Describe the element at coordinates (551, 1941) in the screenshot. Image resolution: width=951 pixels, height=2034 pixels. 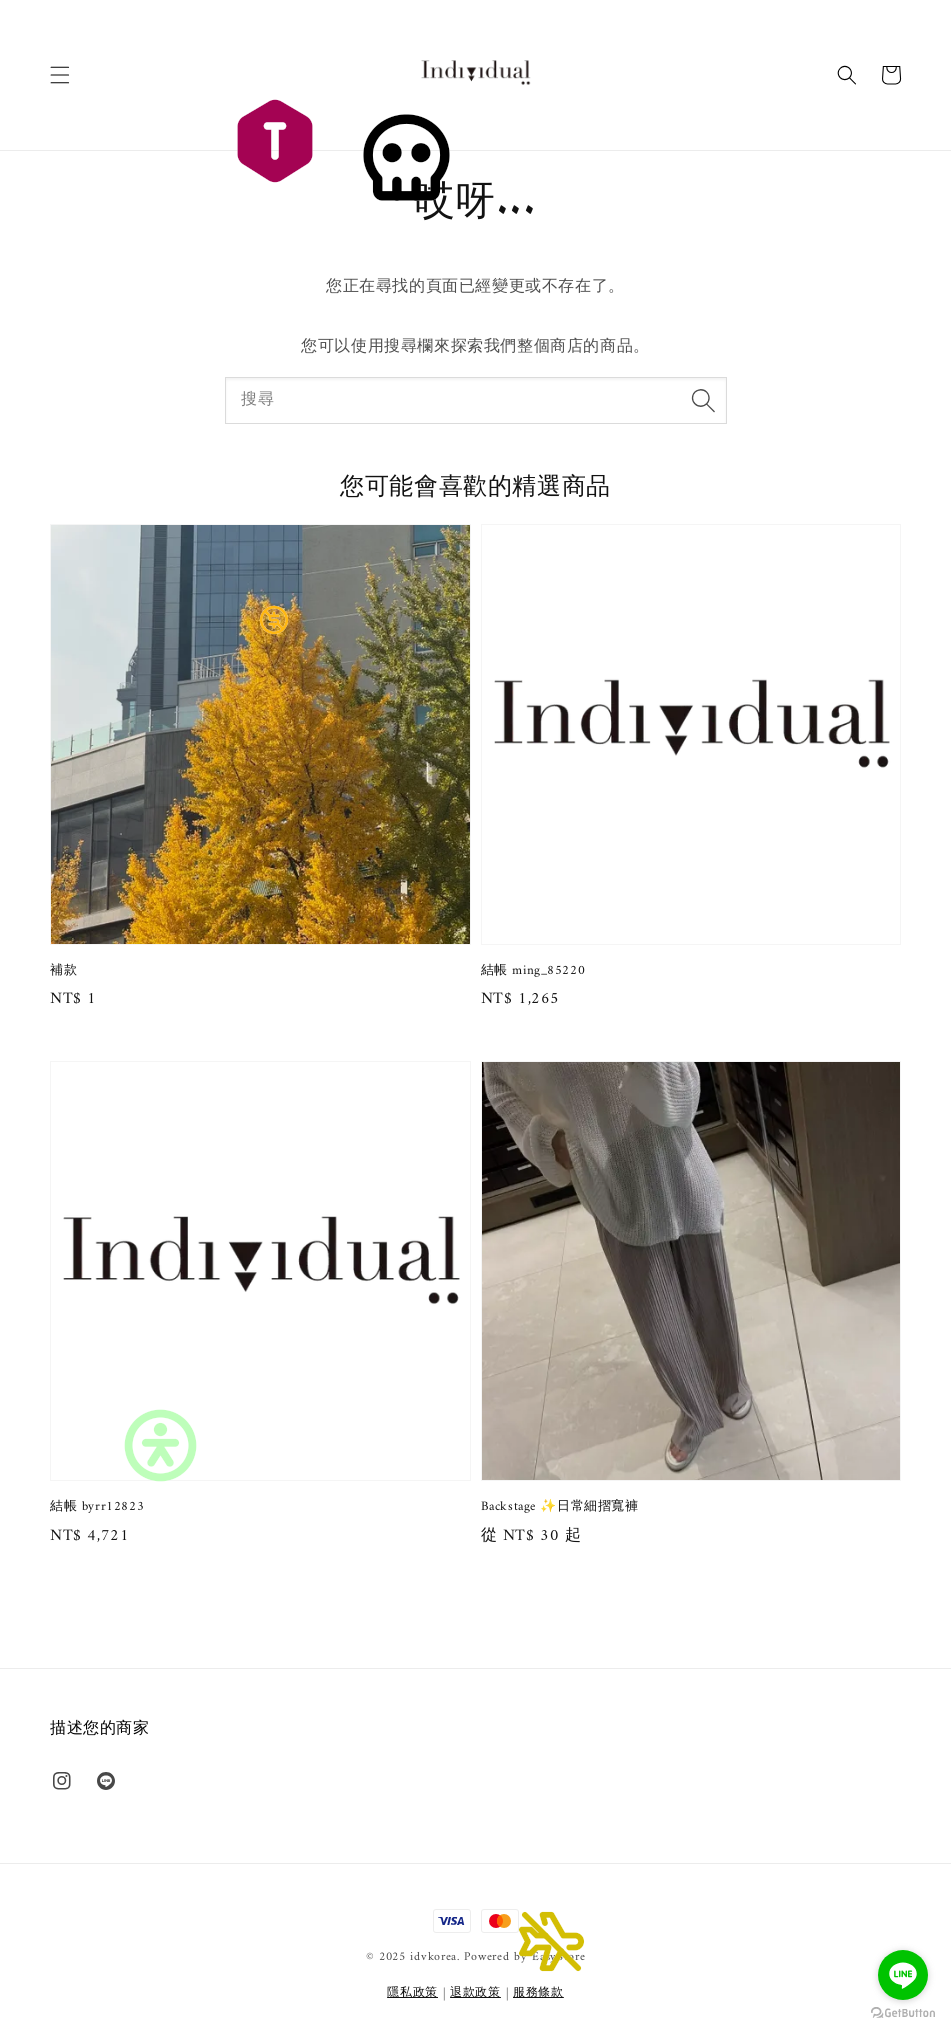
I see `disable airplane mode` at that location.